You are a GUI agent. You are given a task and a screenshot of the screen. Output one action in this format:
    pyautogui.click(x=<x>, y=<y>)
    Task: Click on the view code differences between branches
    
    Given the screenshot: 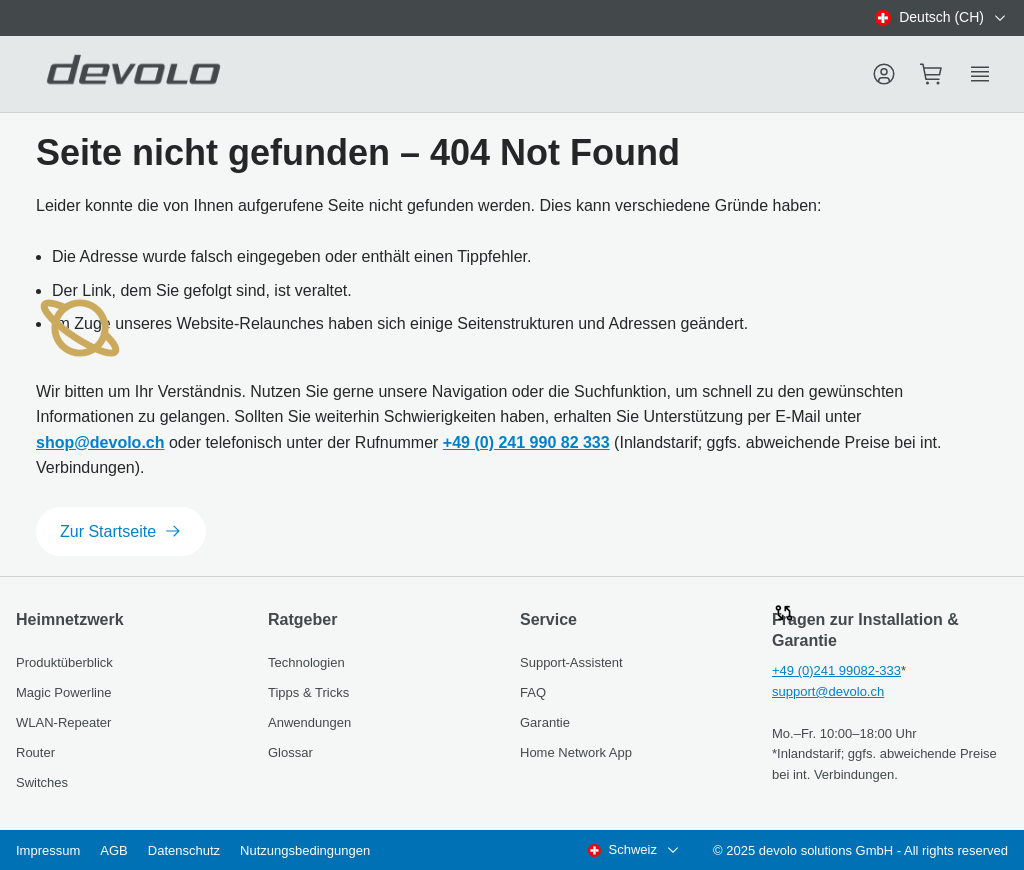 What is the action you would take?
    pyautogui.click(x=784, y=613)
    